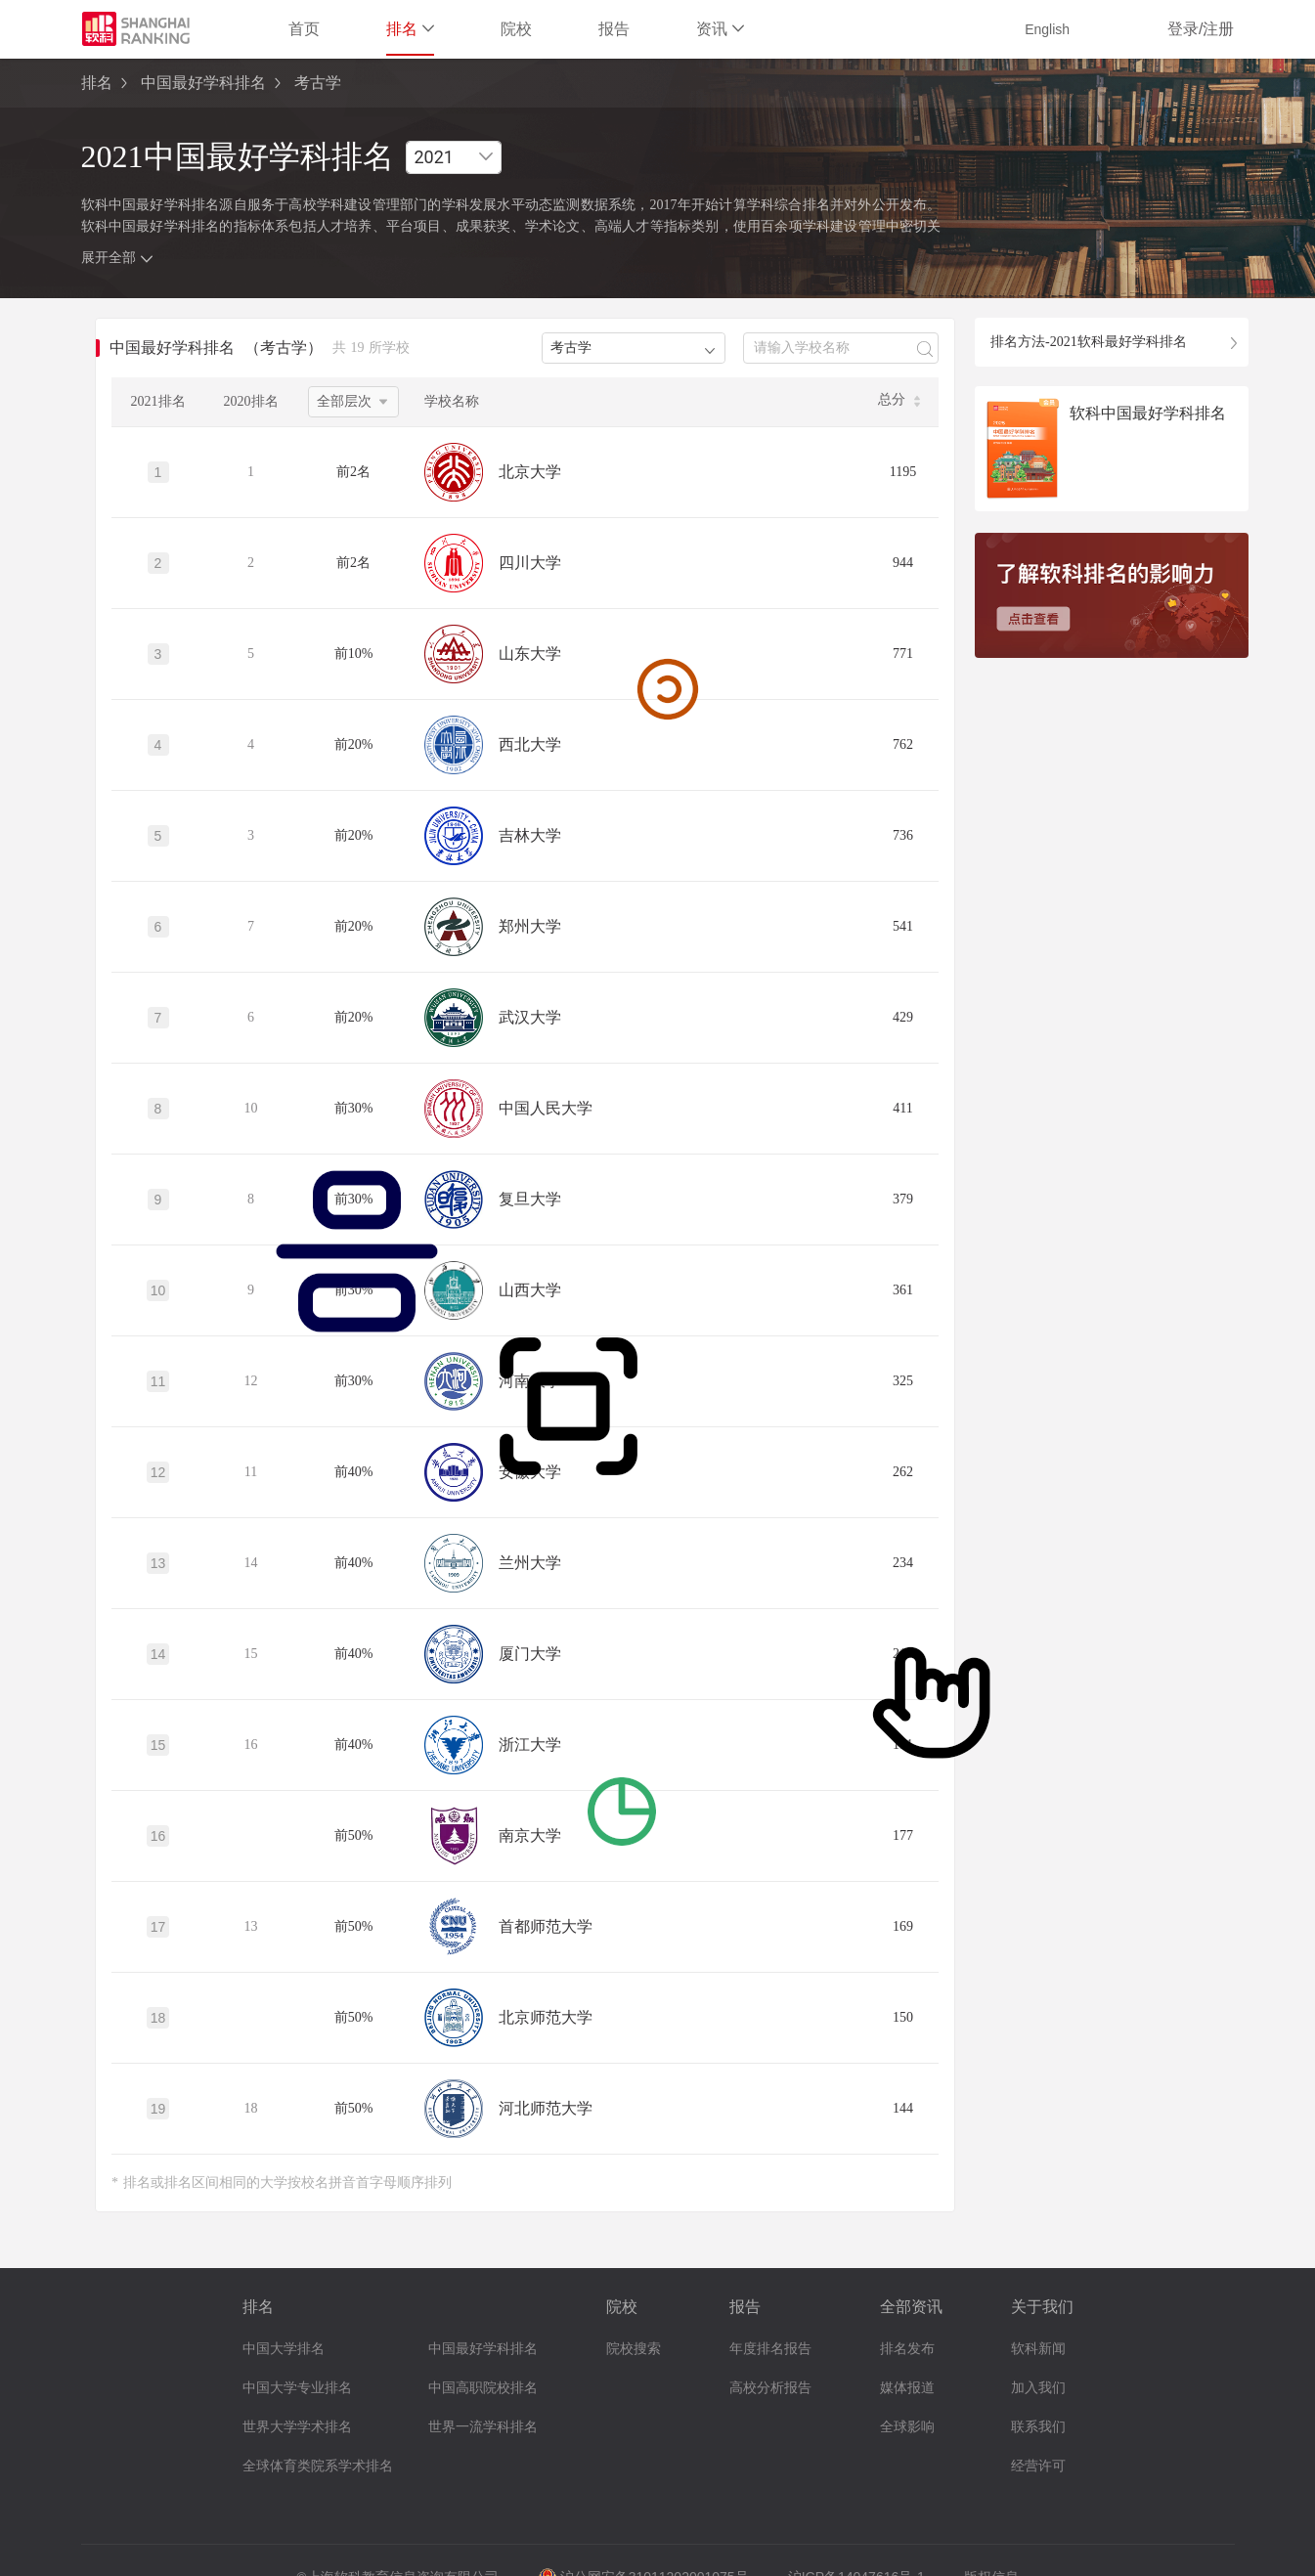 The image size is (1315, 2576). What do you see at coordinates (622, 1812) in the screenshot?
I see `view analytics or statistics breakdown` at bounding box center [622, 1812].